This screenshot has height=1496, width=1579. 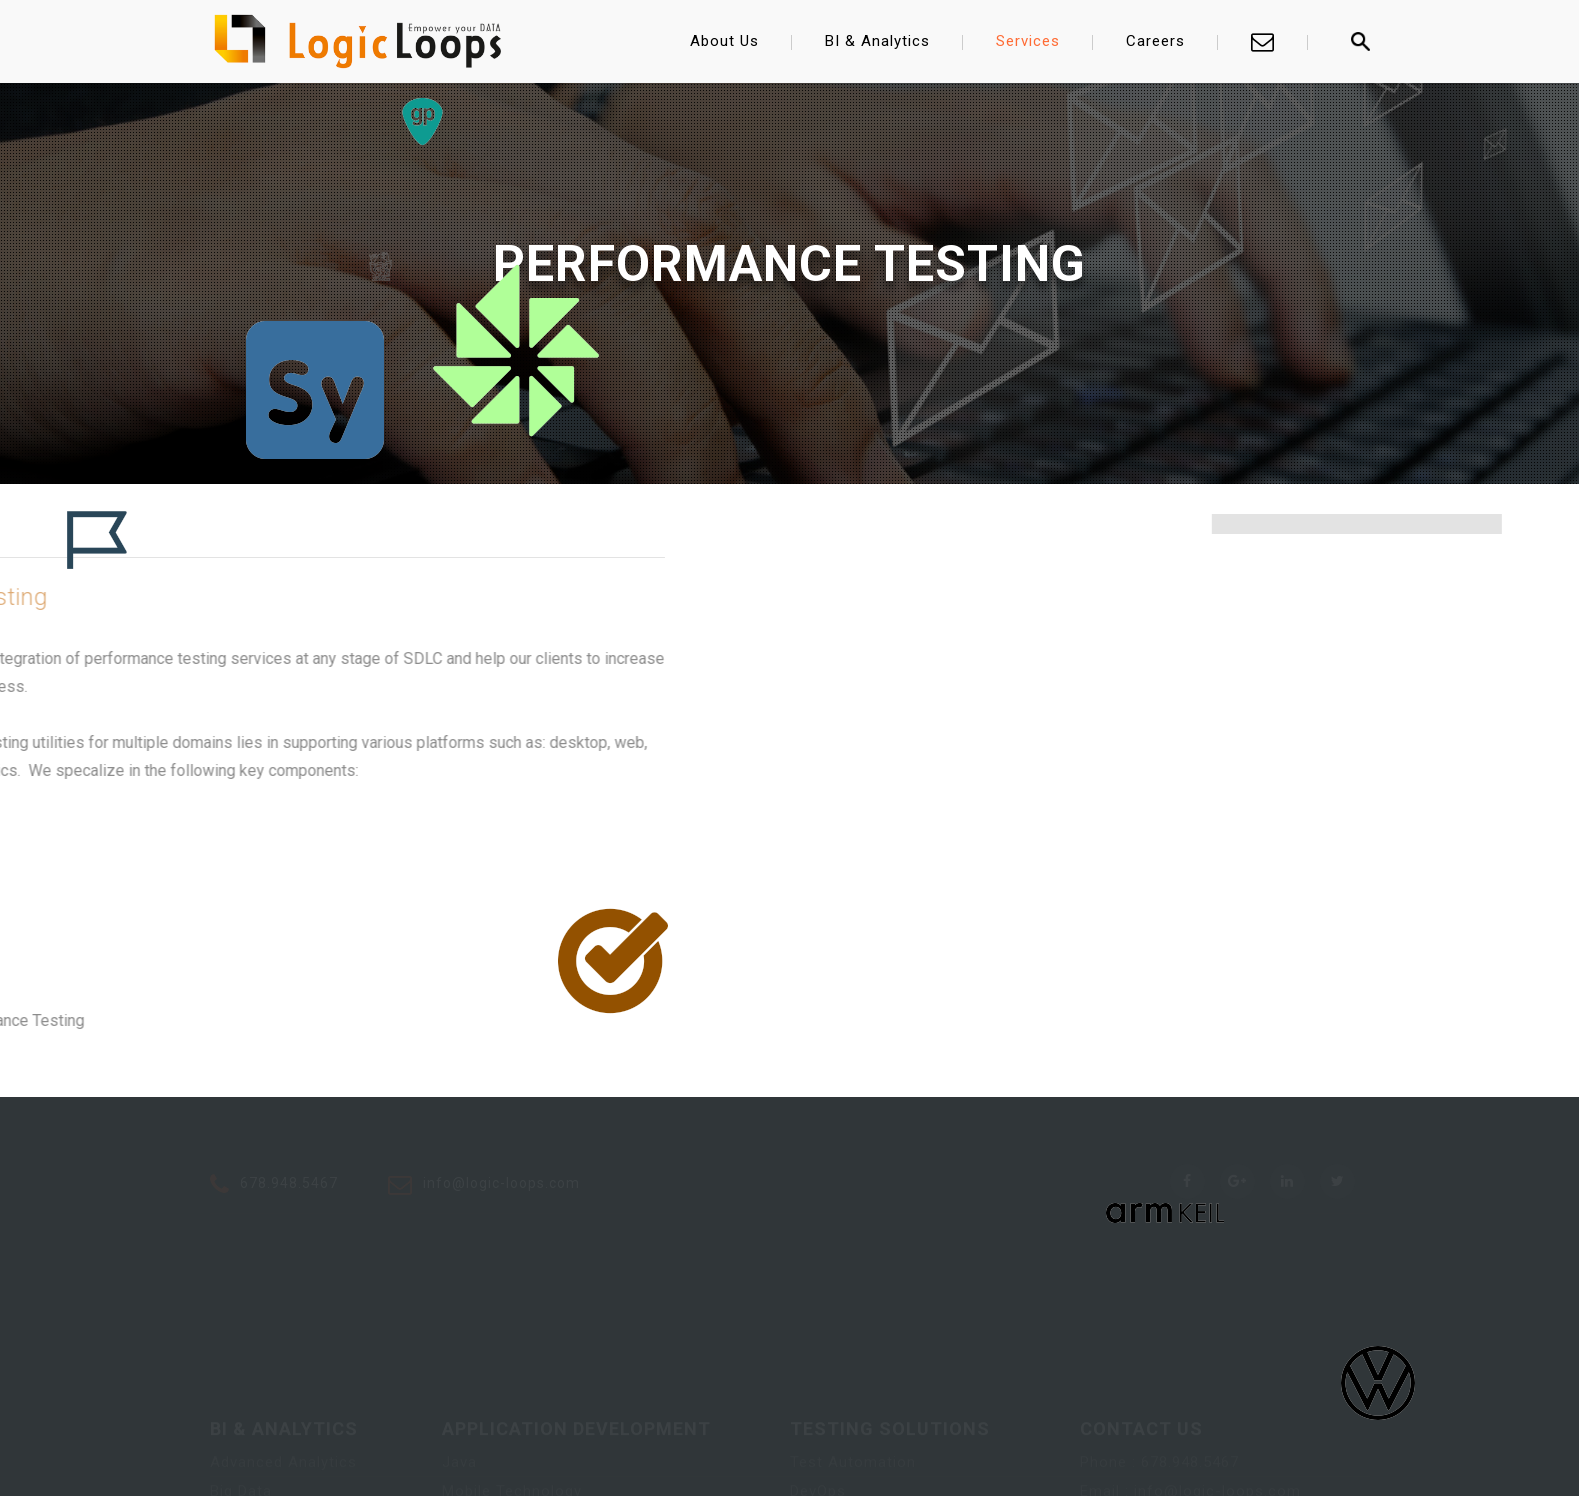 What do you see at coordinates (97, 538) in the screenshot?
I see `flag or bookmark an item` at bounding box center [97, 538].